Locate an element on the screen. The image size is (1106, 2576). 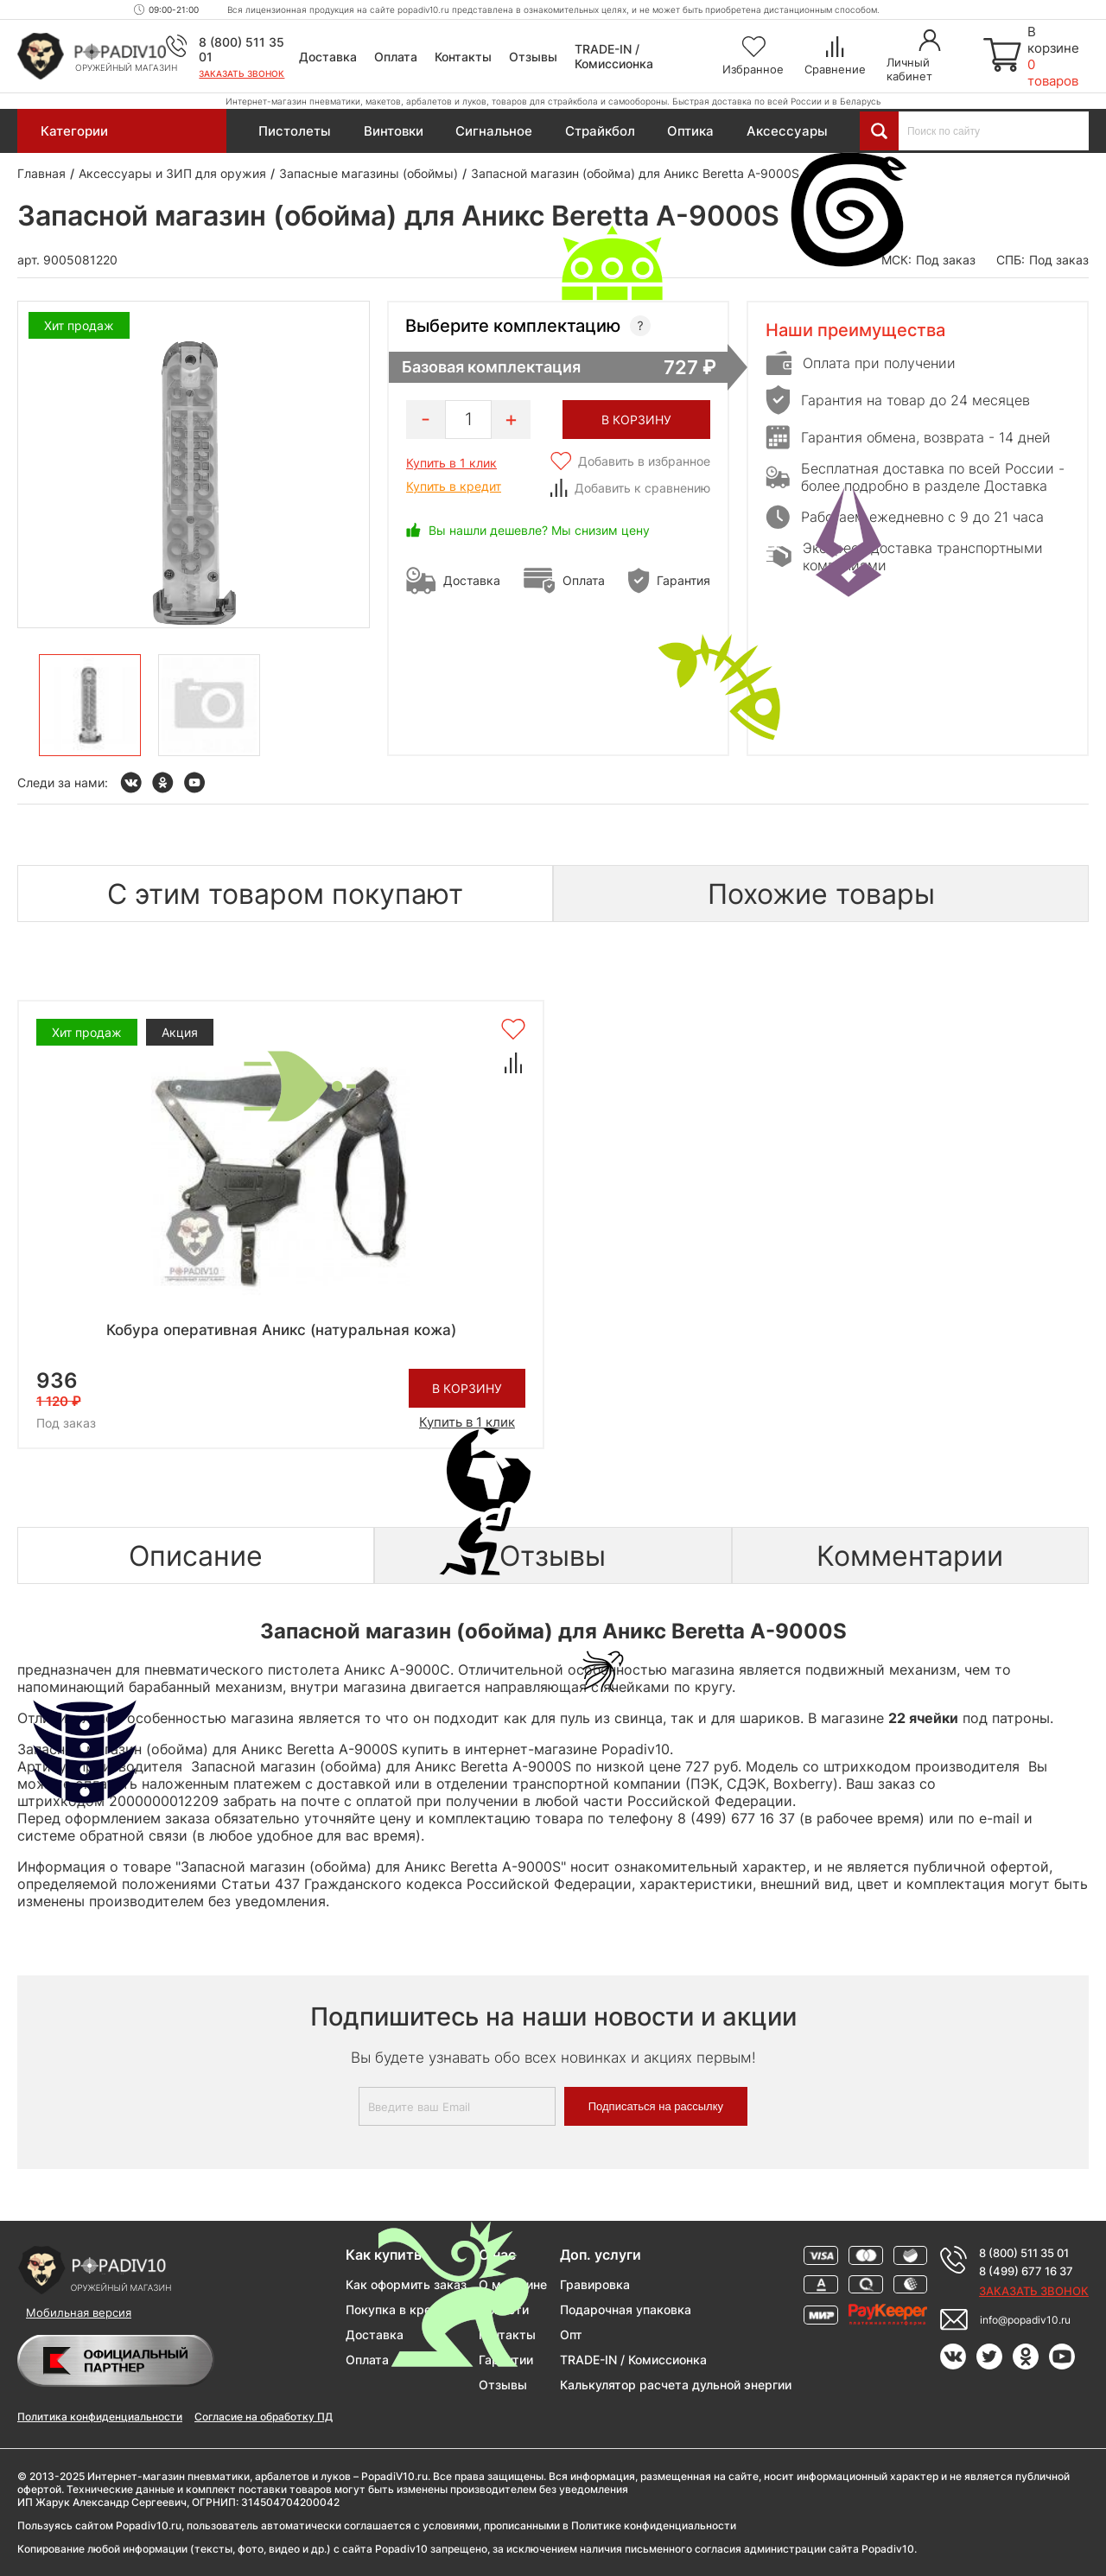
fishing lure or jig equipment icon is located at coordinates (603, 1671).